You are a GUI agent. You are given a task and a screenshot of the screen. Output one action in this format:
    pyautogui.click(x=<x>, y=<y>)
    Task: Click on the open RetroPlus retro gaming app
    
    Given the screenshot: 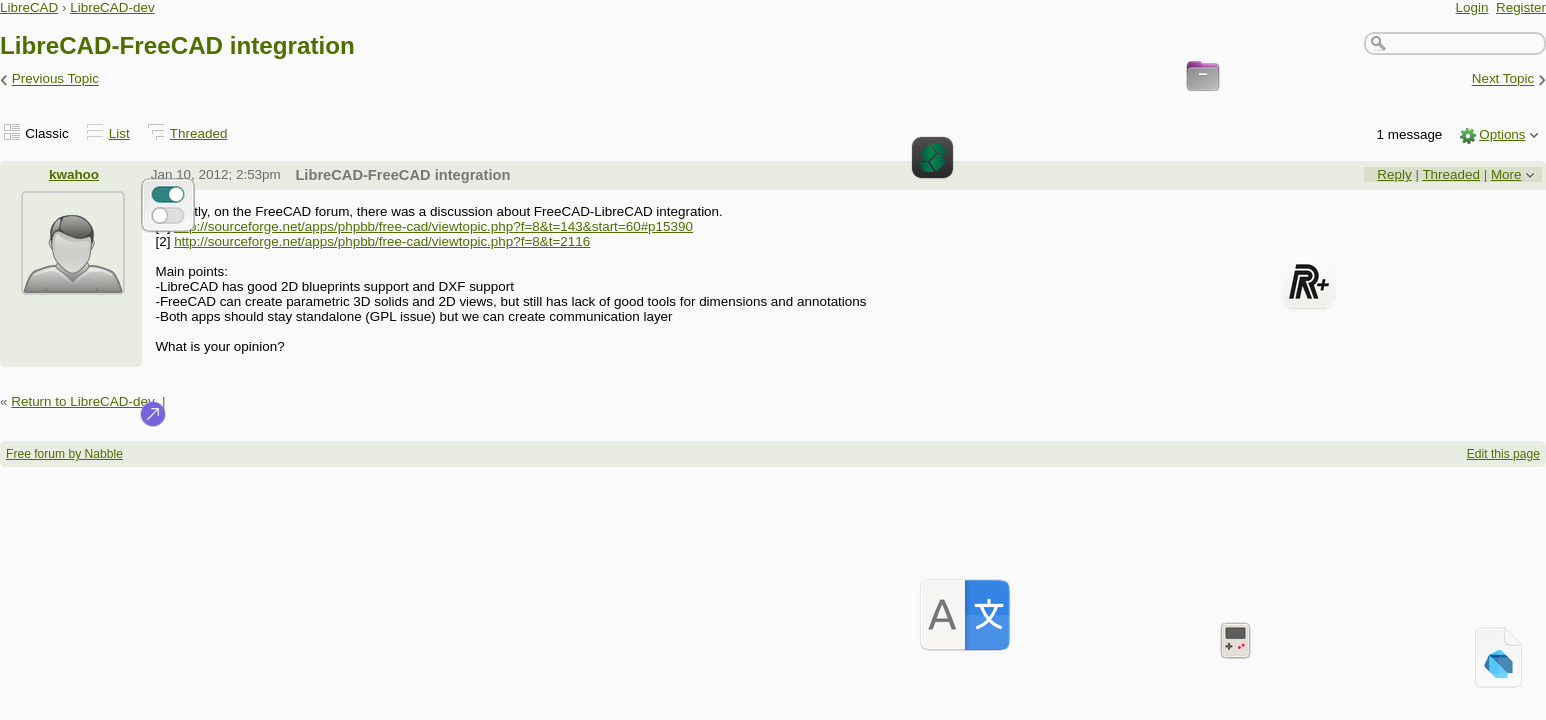 What is the action you would take?
    pyautogui.click(x=1308, y=281)
    